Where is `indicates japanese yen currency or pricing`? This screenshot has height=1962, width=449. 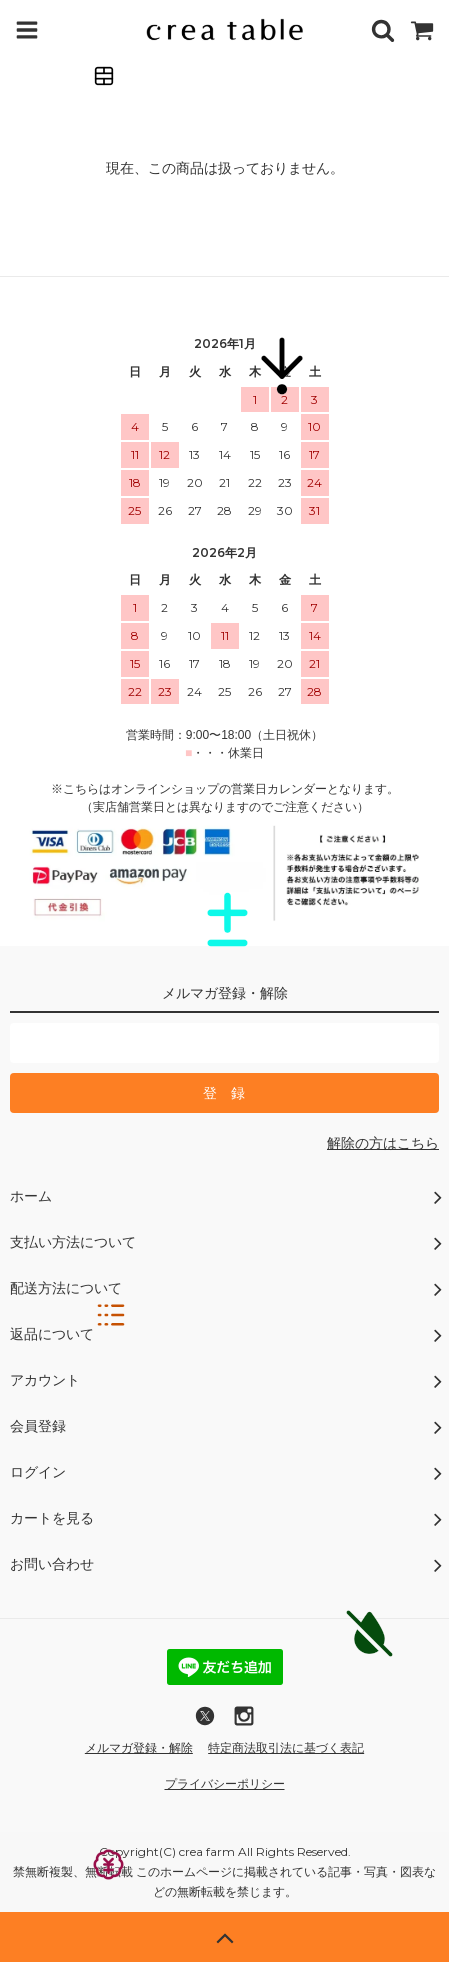 indicates japanese yen currency or pricing is located at coordinates (108, 1864).